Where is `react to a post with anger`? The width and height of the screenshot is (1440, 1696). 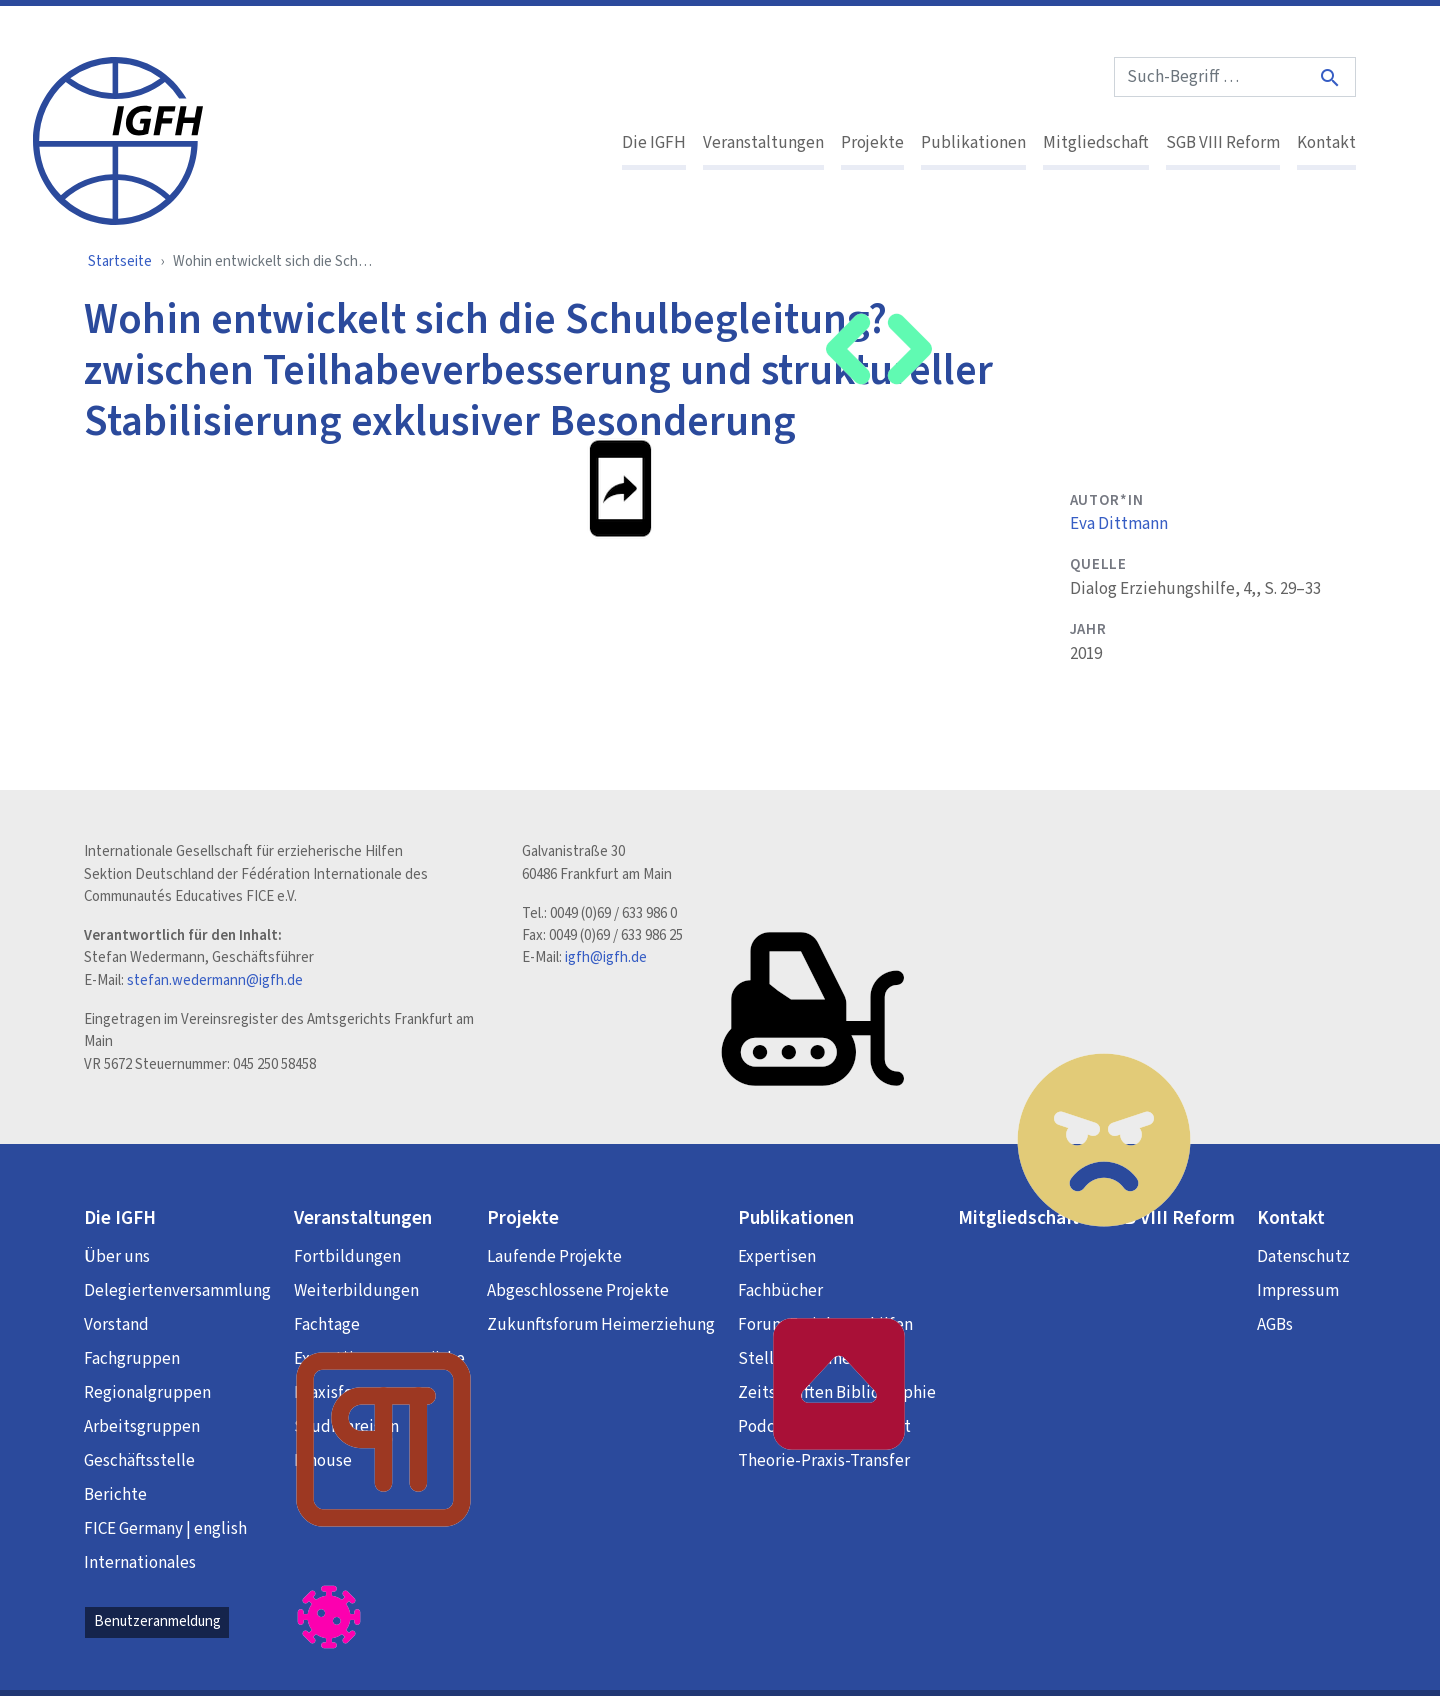 react to a post with anger is located at coordinates (1104, 1140).